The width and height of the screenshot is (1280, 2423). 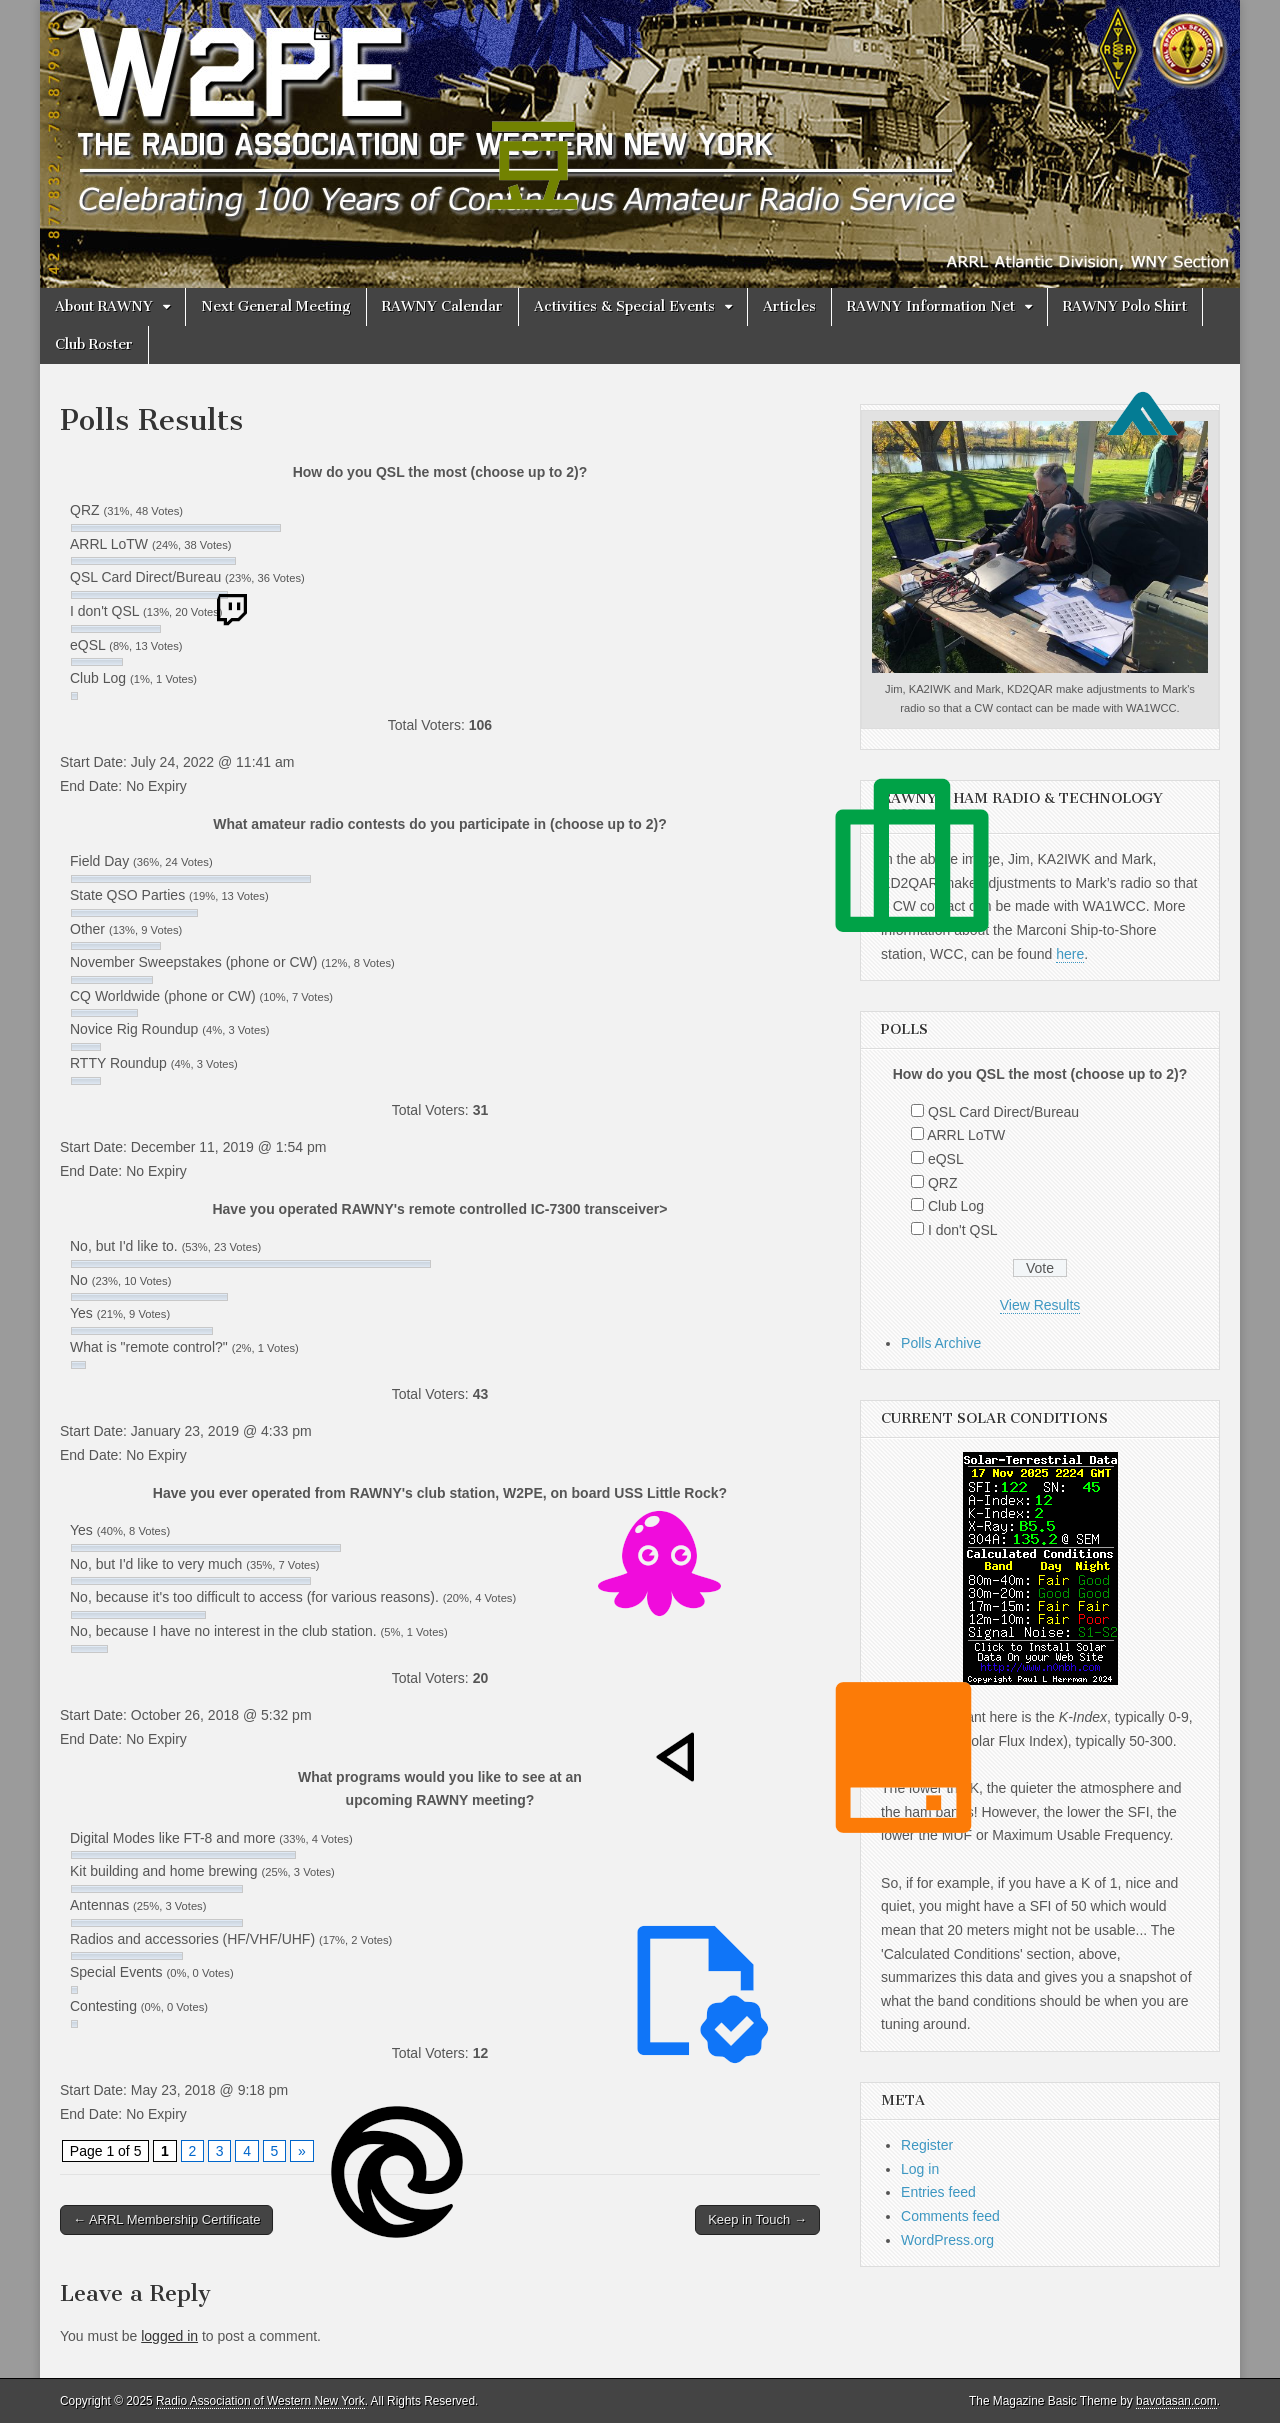 What do you see at coordinates (903, 1757) in the screenshot?
I see `access storage or hard drive settings` at bounding box center [903, 1757].